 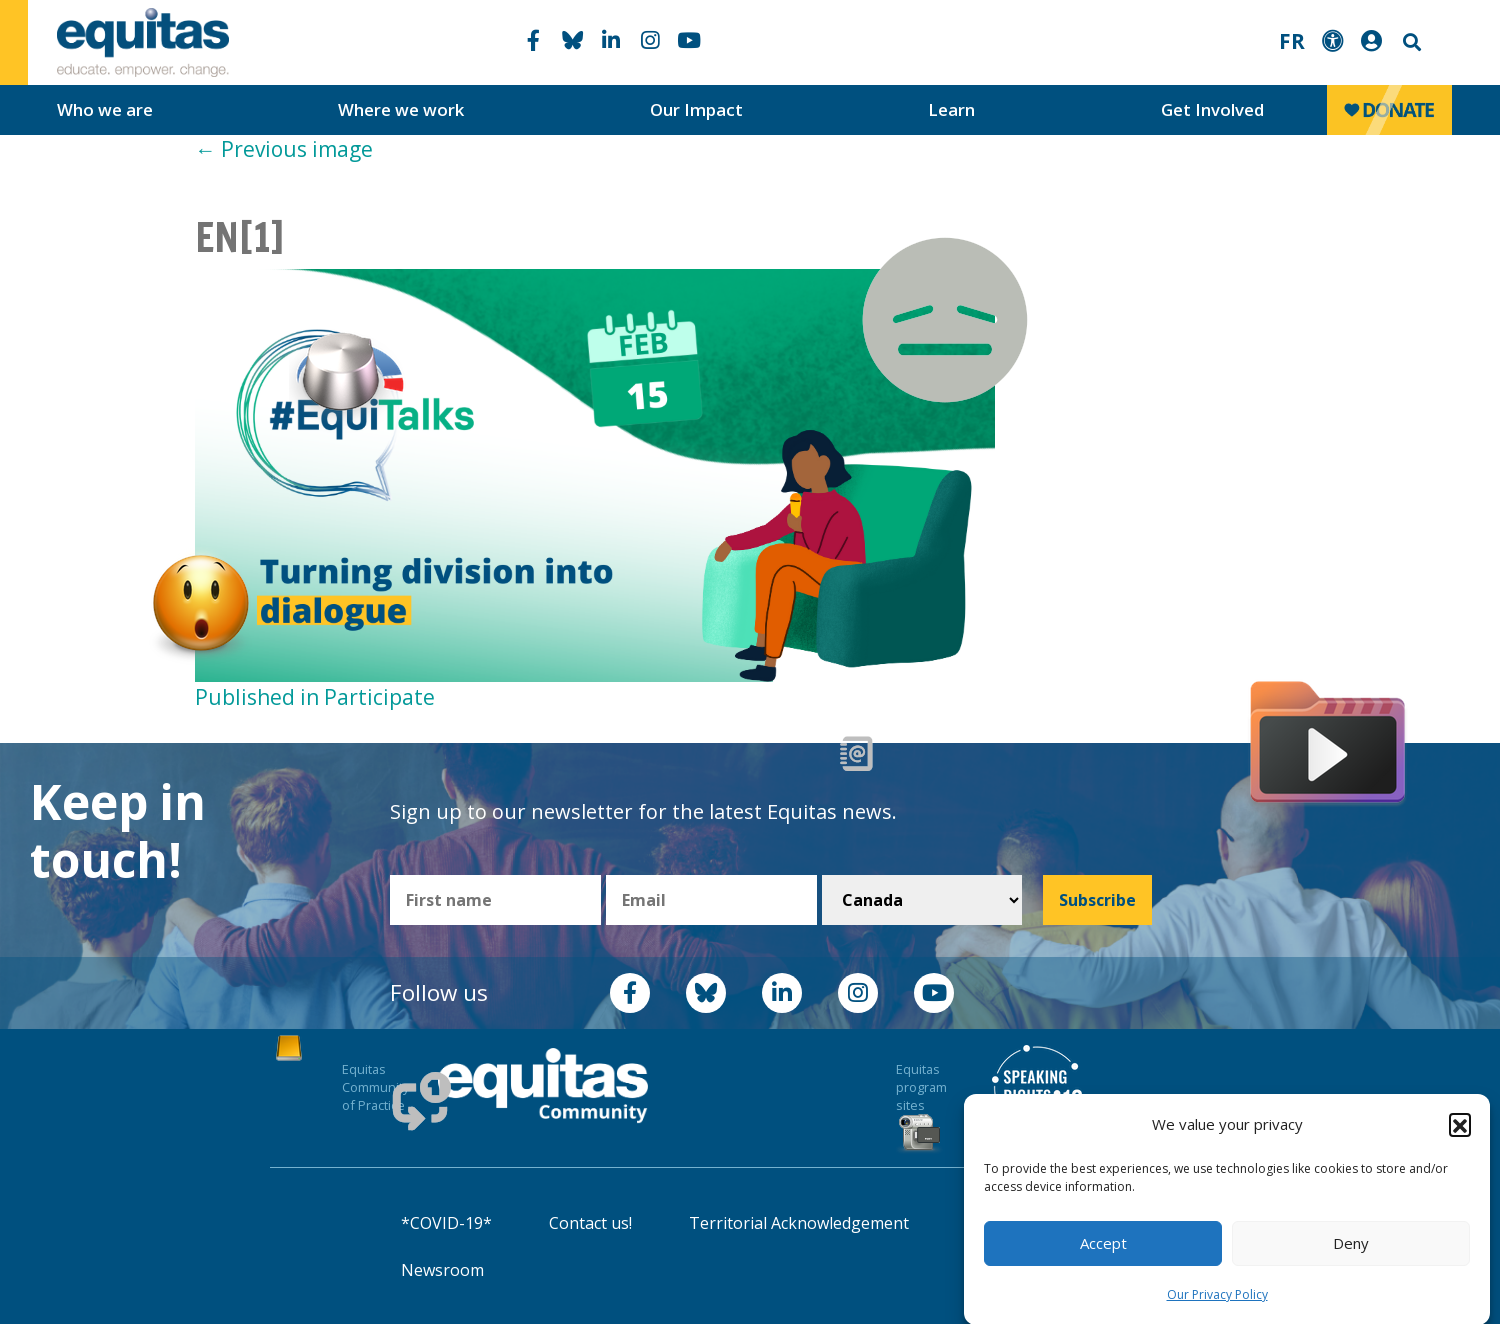 What do you see at coordinates (1327, 746) in the screenshot?
I see `open your movie files folder` at bounding box center [1327, 746].